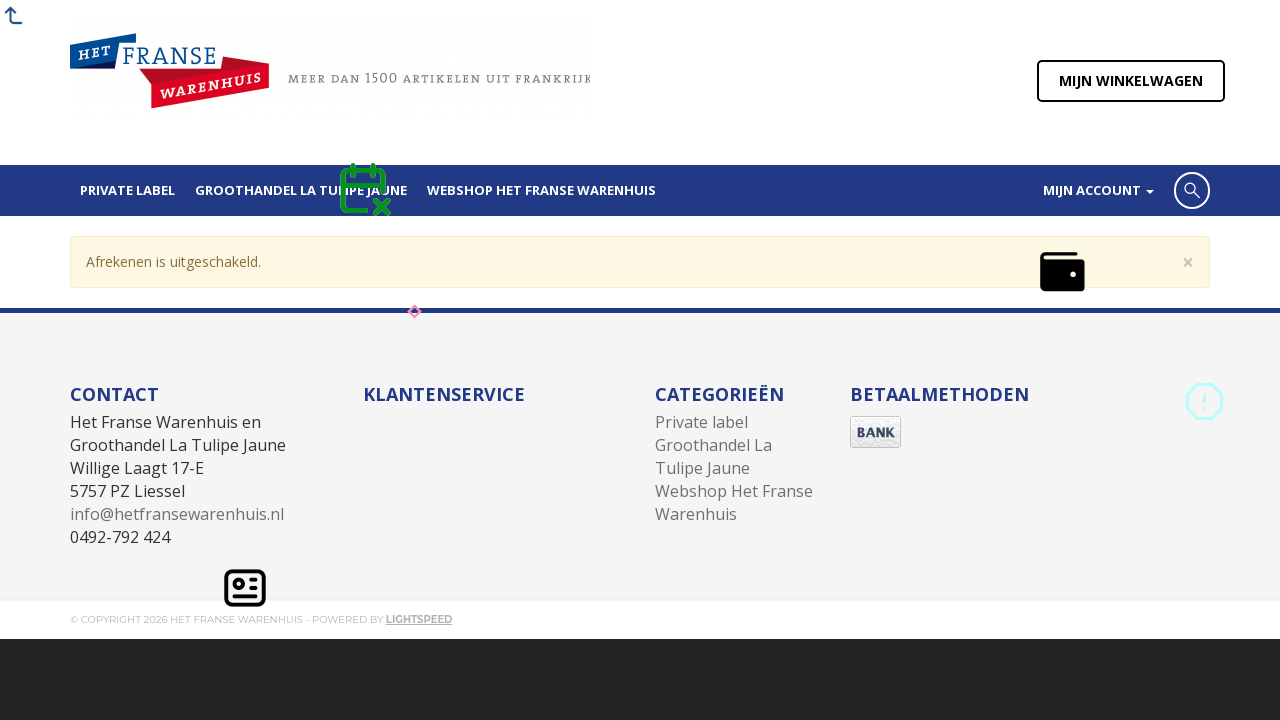 The width and height of the screenshot is (1280, 720). Describe the element at coordinates (363, 188) in the screenshot. I see `remove an event from your calendar` at that location.